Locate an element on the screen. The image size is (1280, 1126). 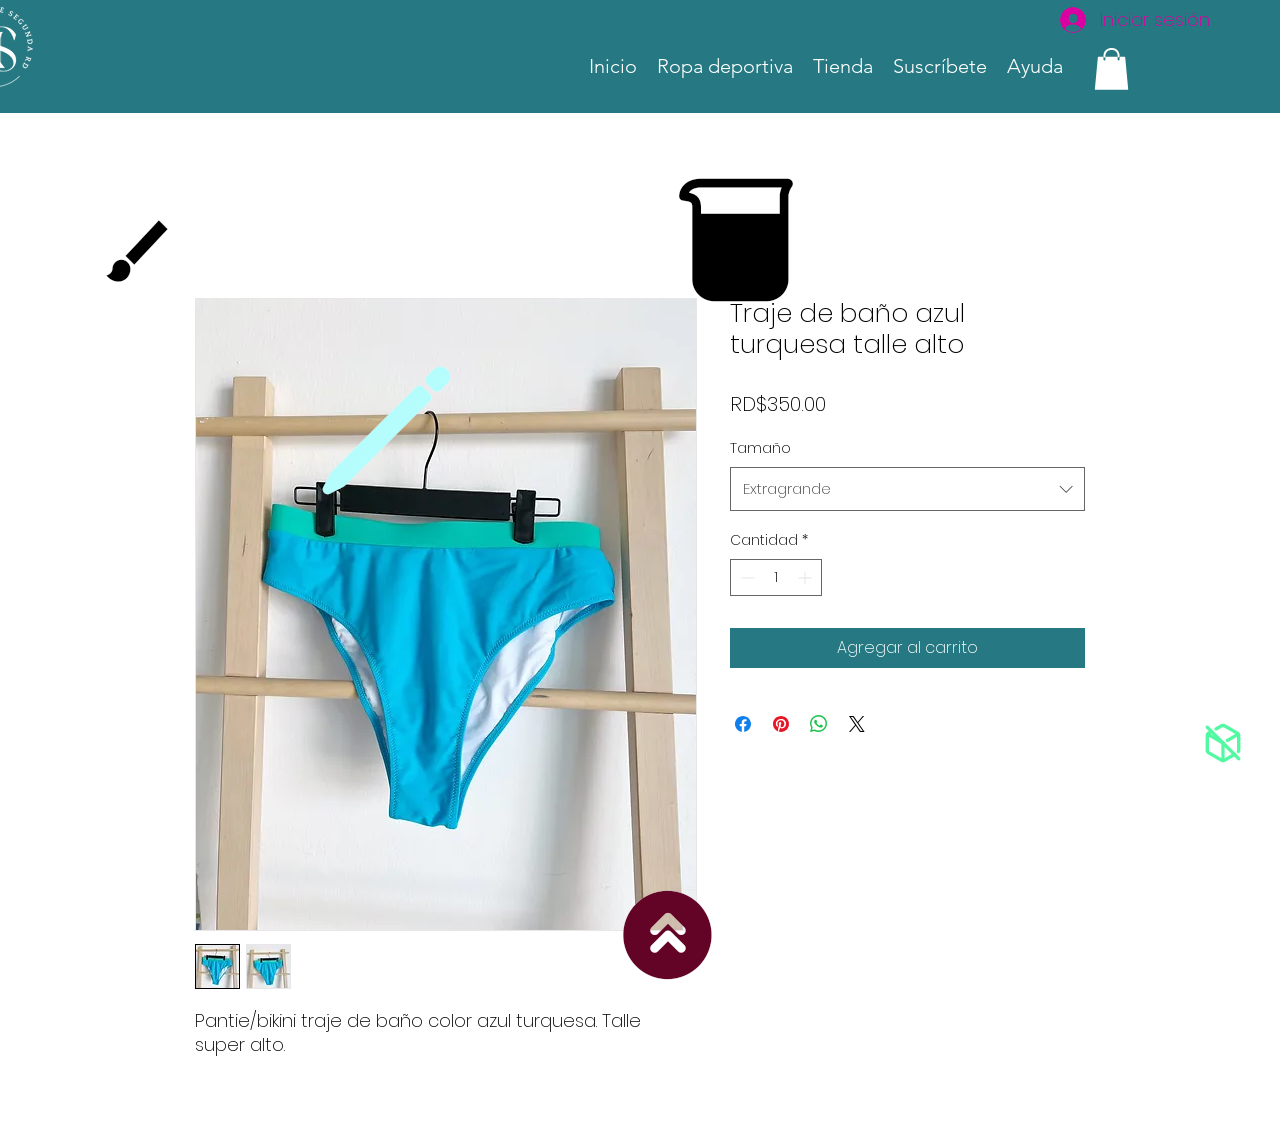
access experimental or beta features is located at coordinates (736, 240).